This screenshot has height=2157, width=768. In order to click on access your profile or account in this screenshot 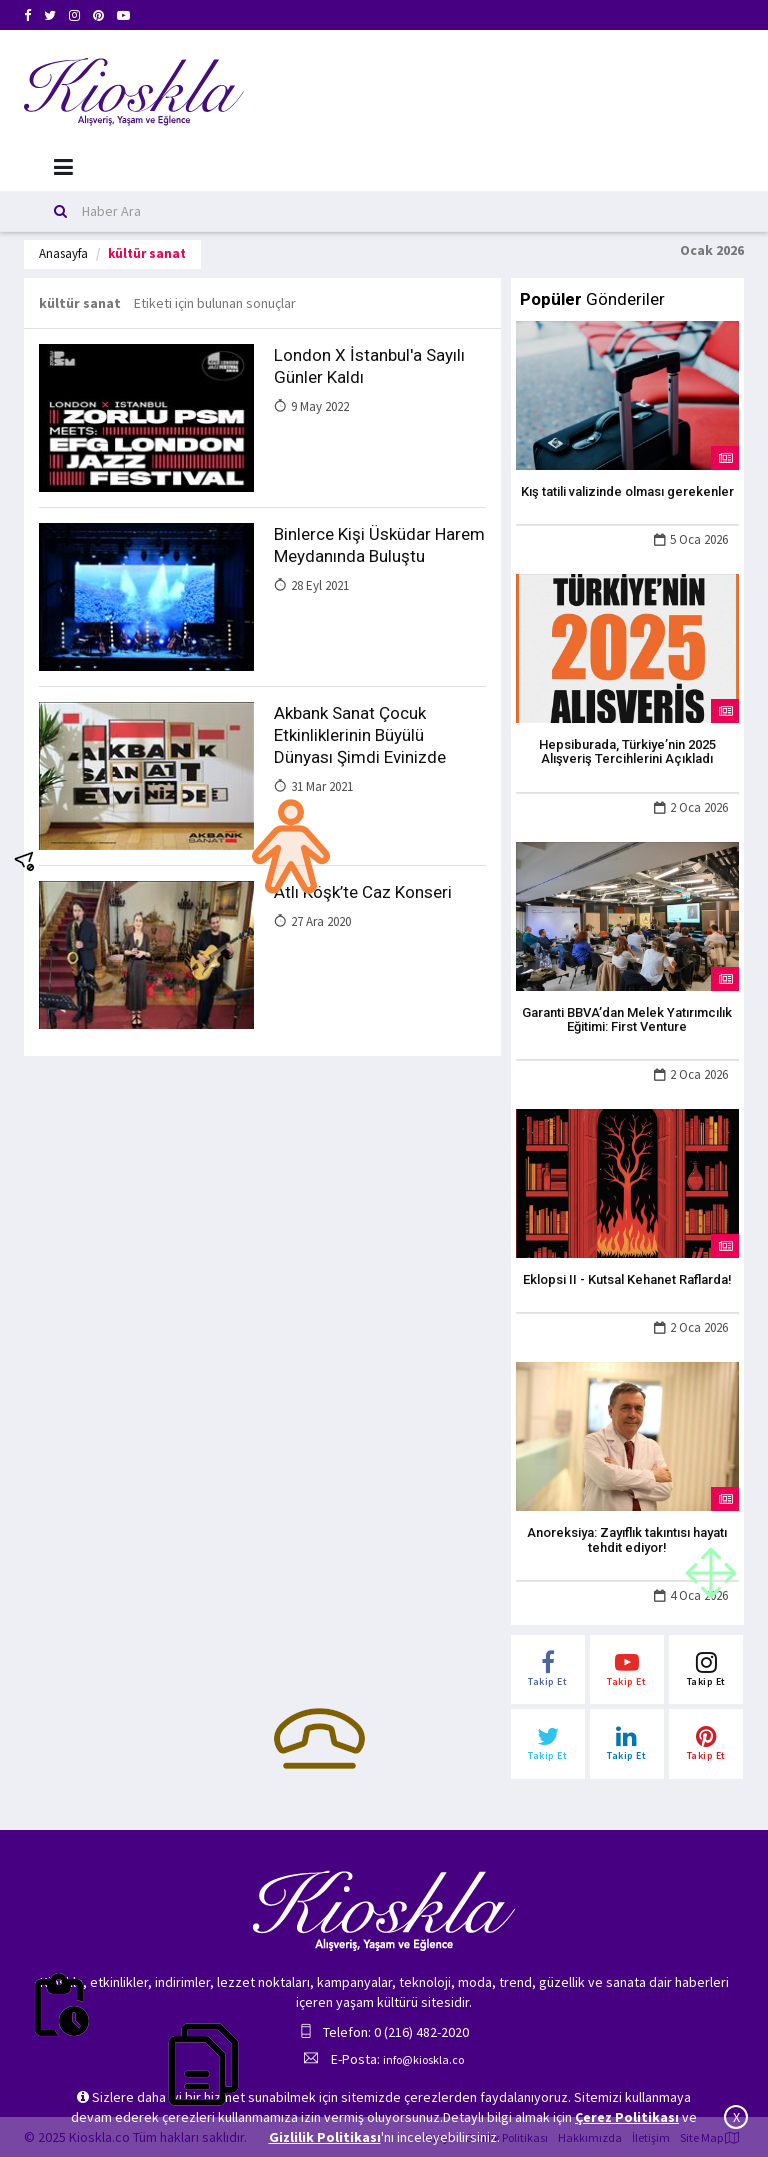, I will do `click(291, 848)`.